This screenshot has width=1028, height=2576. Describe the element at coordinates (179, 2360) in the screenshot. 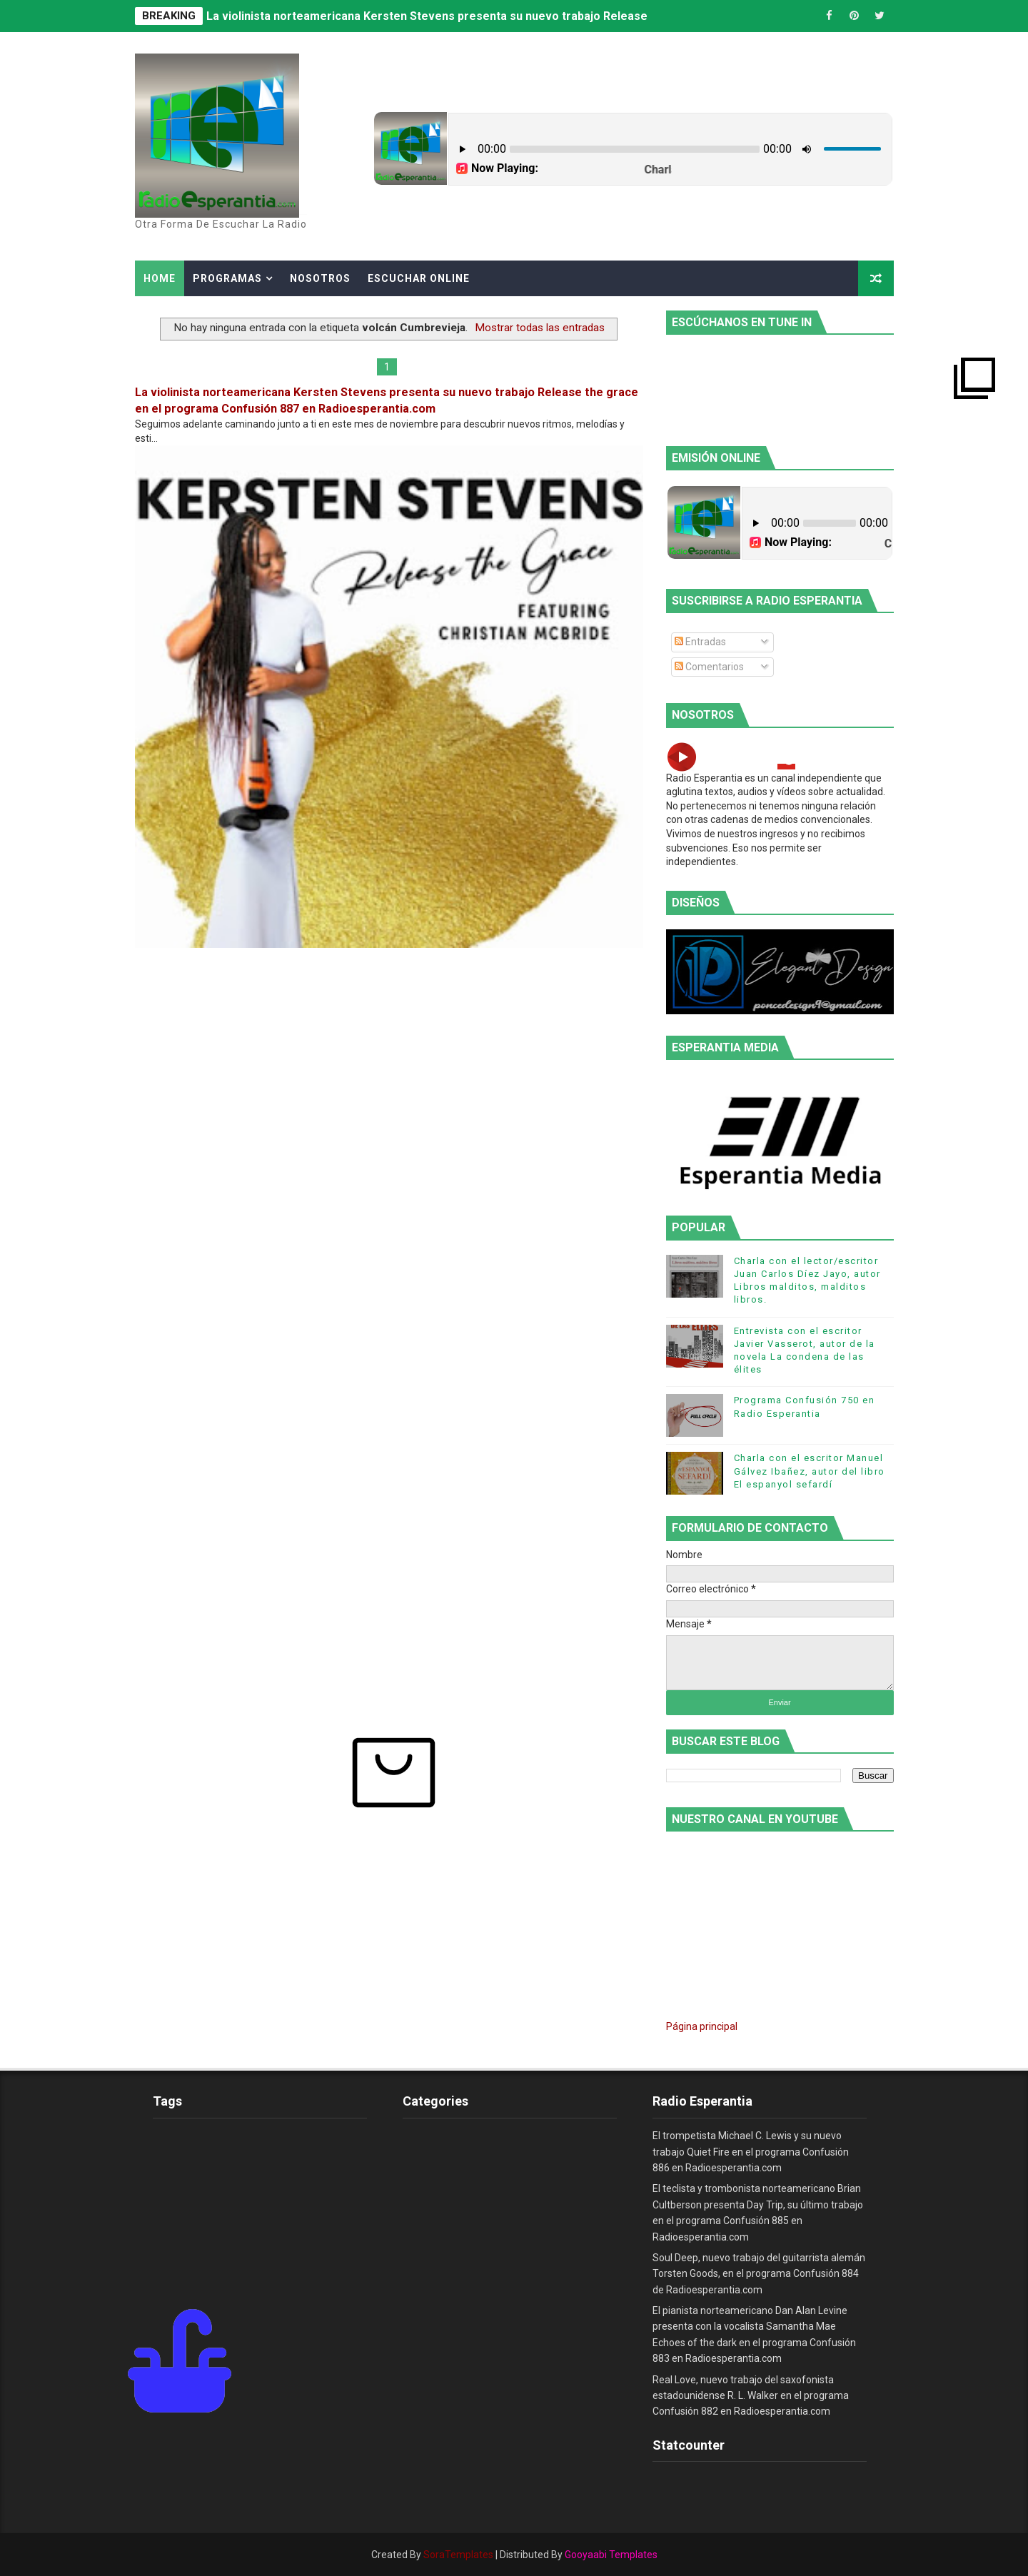

I see `indicates kitchen or bathroom facilities` at that location.